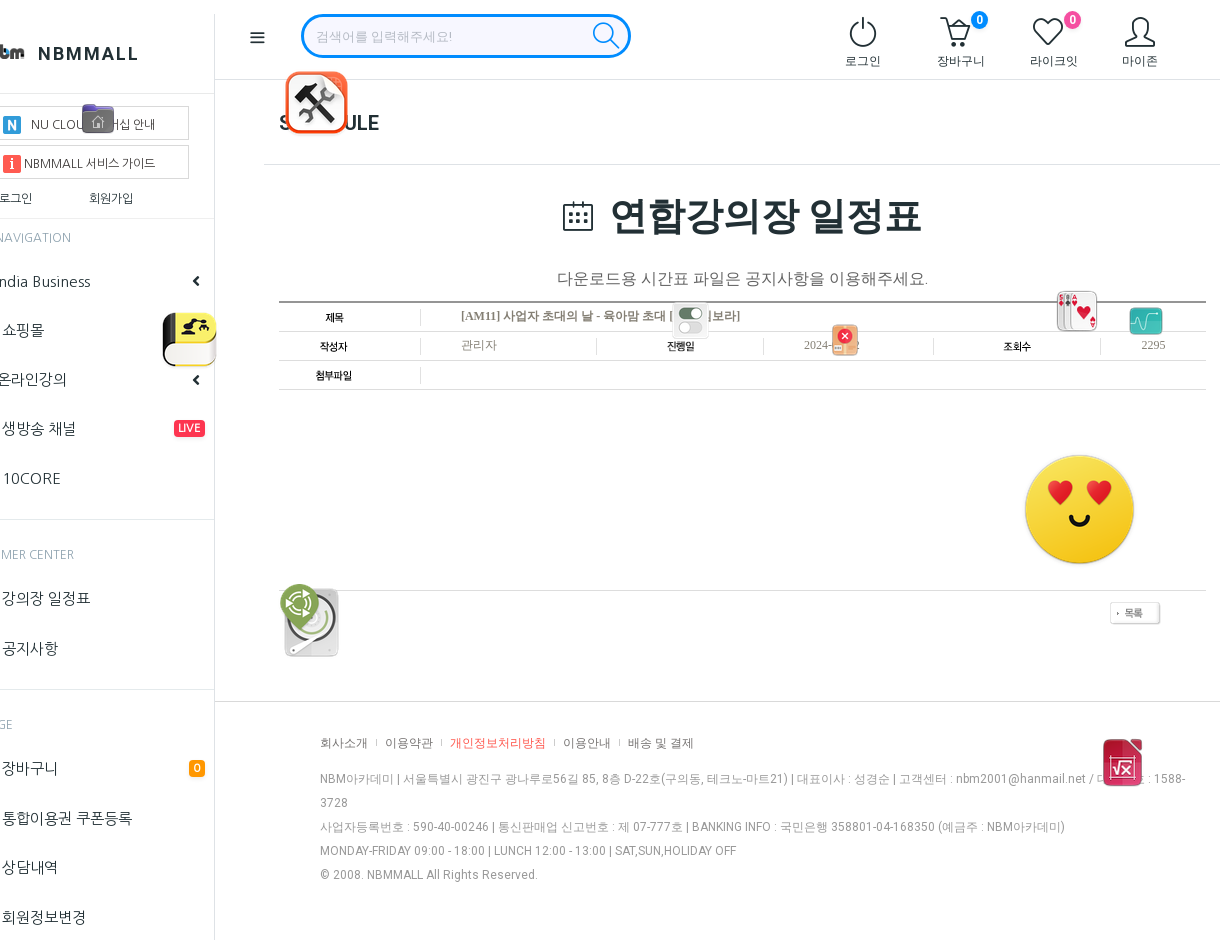 This screenshot has width=1220, height=940. Describe the element at coordinates (1077, 311) in the screenshot. I see `launch solitaire card game` at that location.